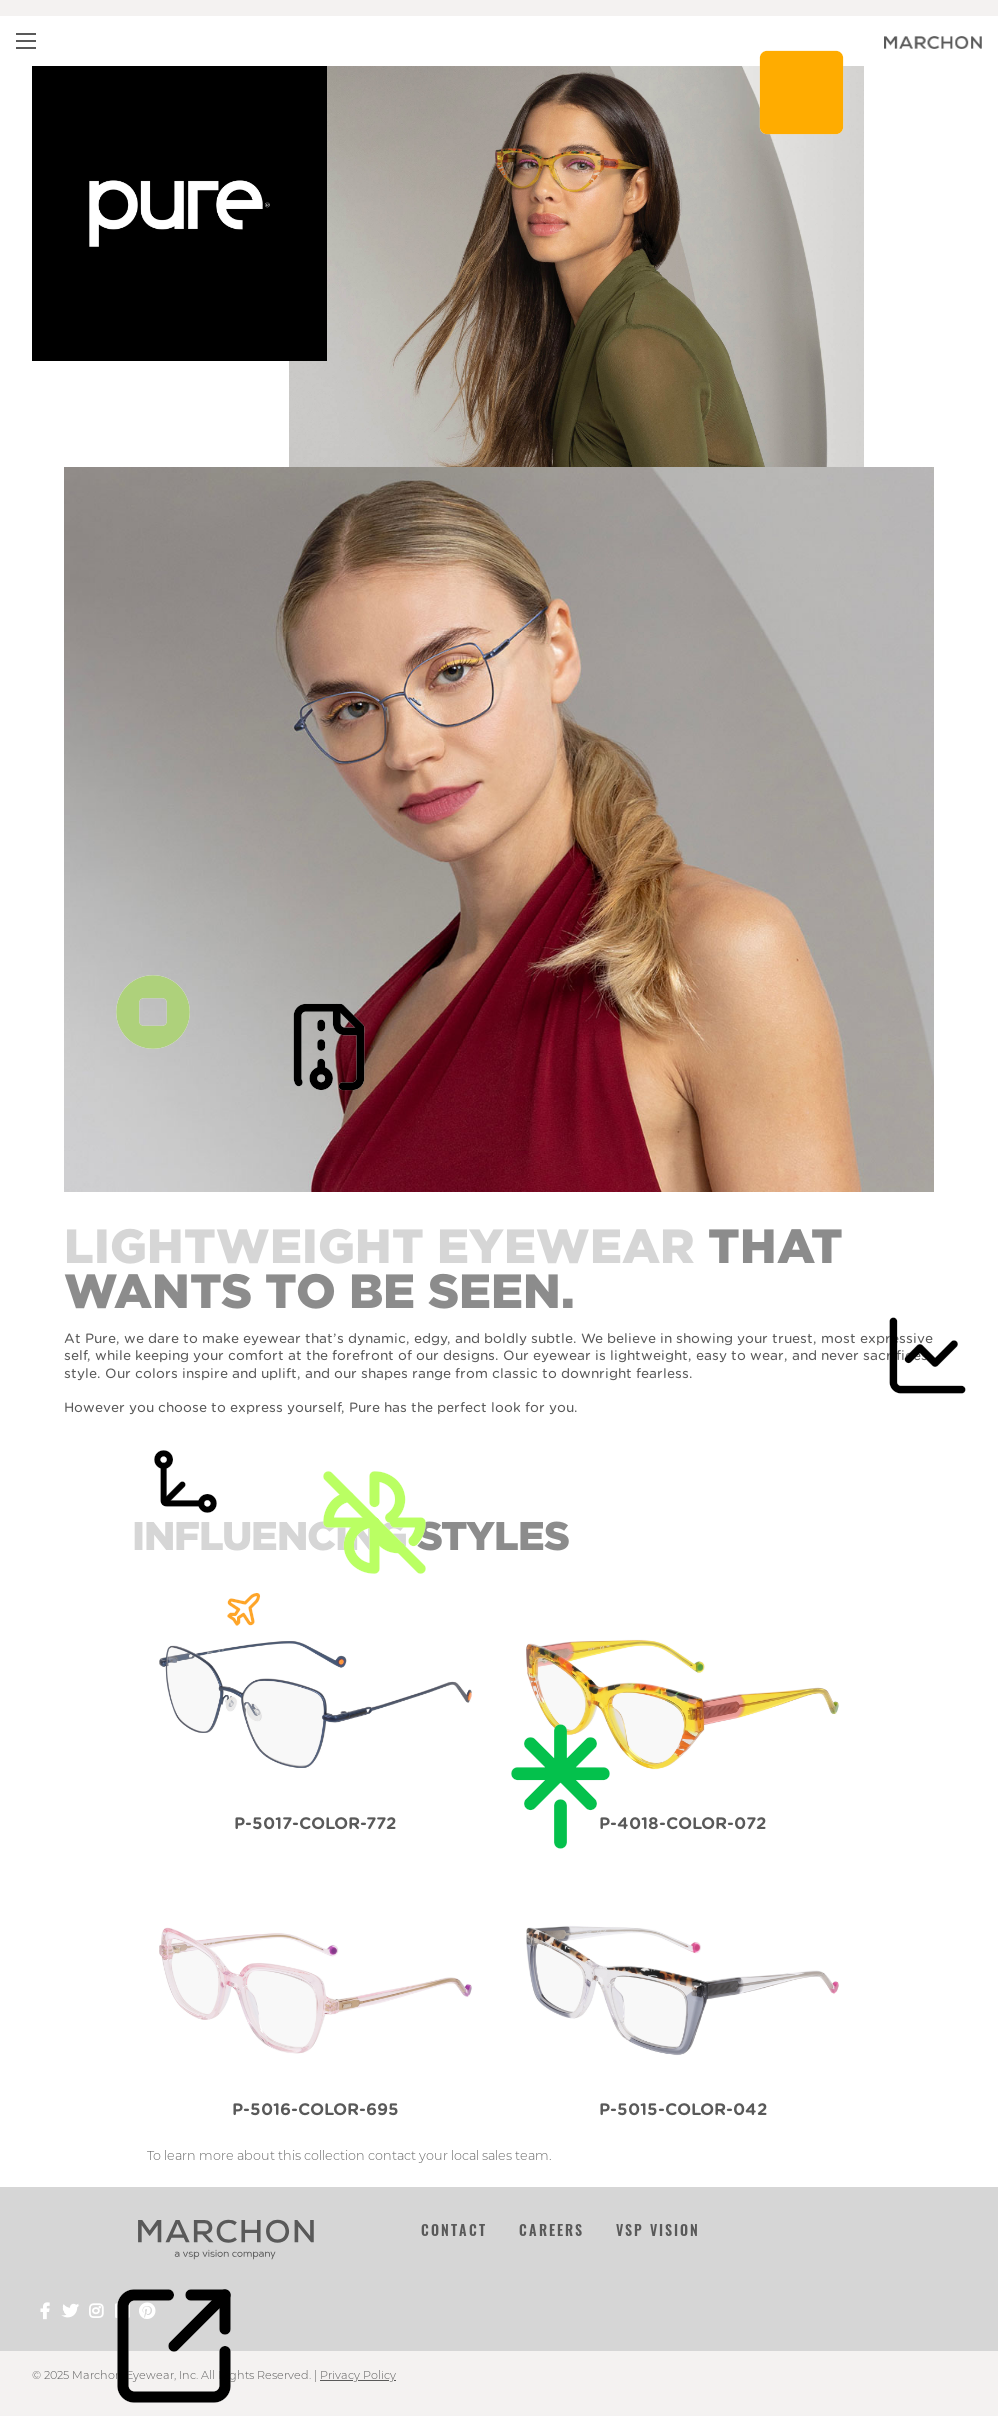 Image resolution: width=998 pixels, height=2416 pixels. Describe the element at coordinates (174, 2346) in the screenshot. I see `open link in a new window or tab` at that location.